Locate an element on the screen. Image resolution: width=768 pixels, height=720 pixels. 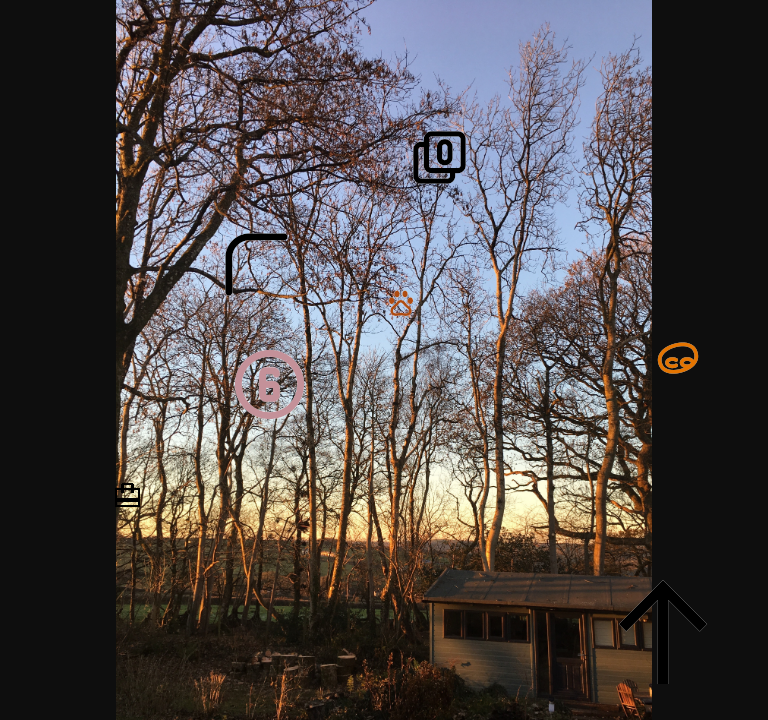
indicates step 6 in a multi-step process is located at coordinates (269, 384).